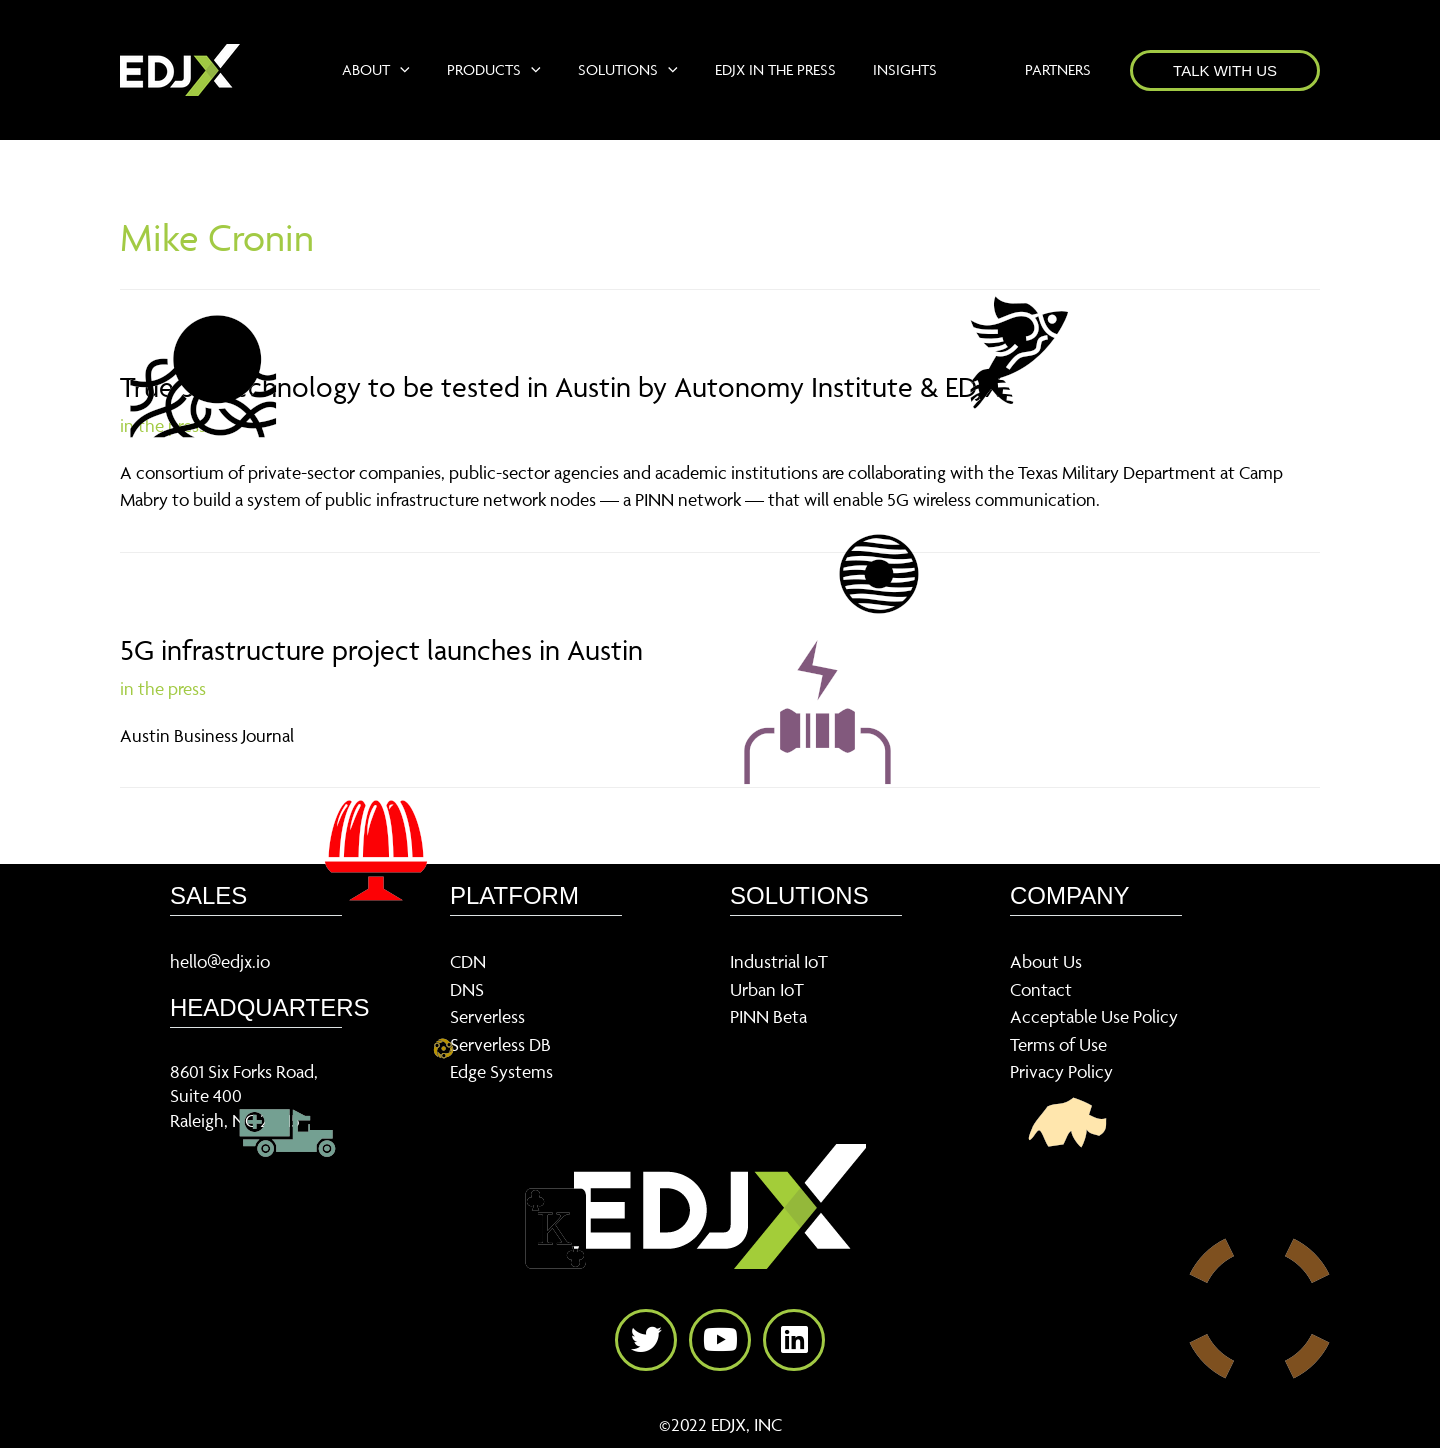 This screenshot has height=1448, width=1440. I want to click on indicates electrical resistance or interrupted current flow, so click(817, 710).